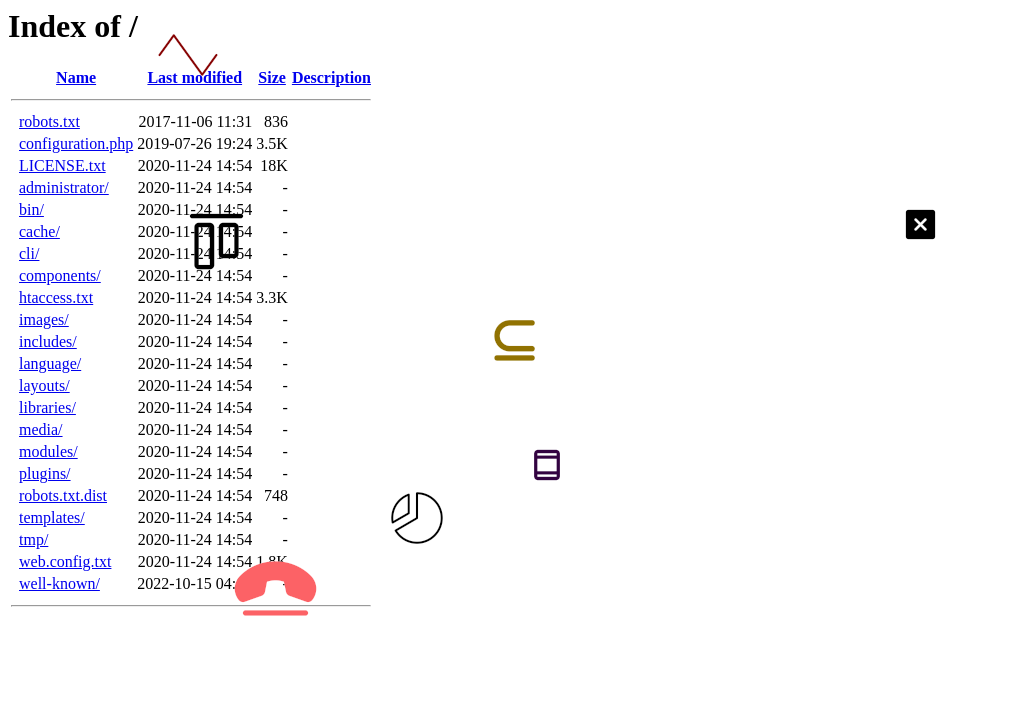 The height and width of the screenshot is (720, 1015). Describe the element at coordinates (188, 55) in the screenshot. I see `toggle triangle waveform in audio synthesizer` at that location.